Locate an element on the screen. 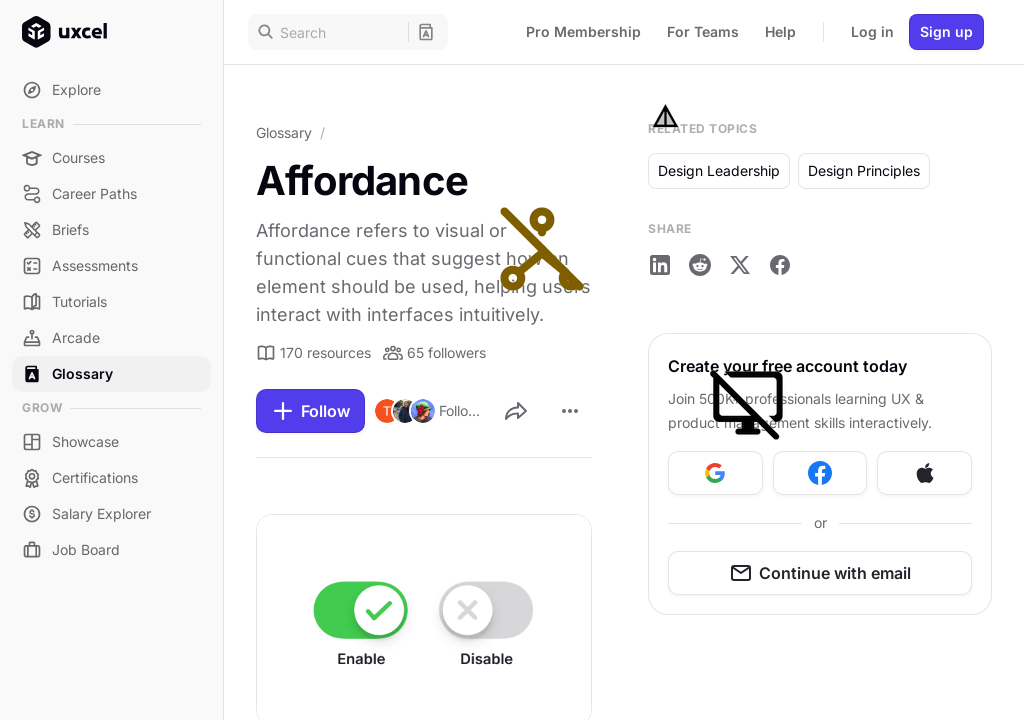  disable hierarchical view is located at coordinates (542, 249).